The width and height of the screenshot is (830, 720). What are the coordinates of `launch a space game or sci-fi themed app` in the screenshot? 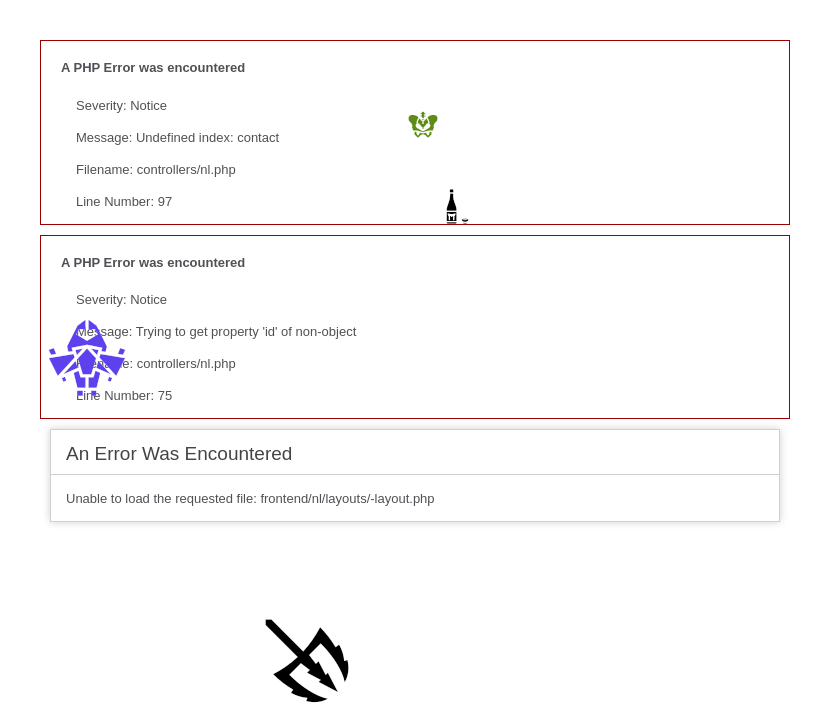 It's located at (87, 357).